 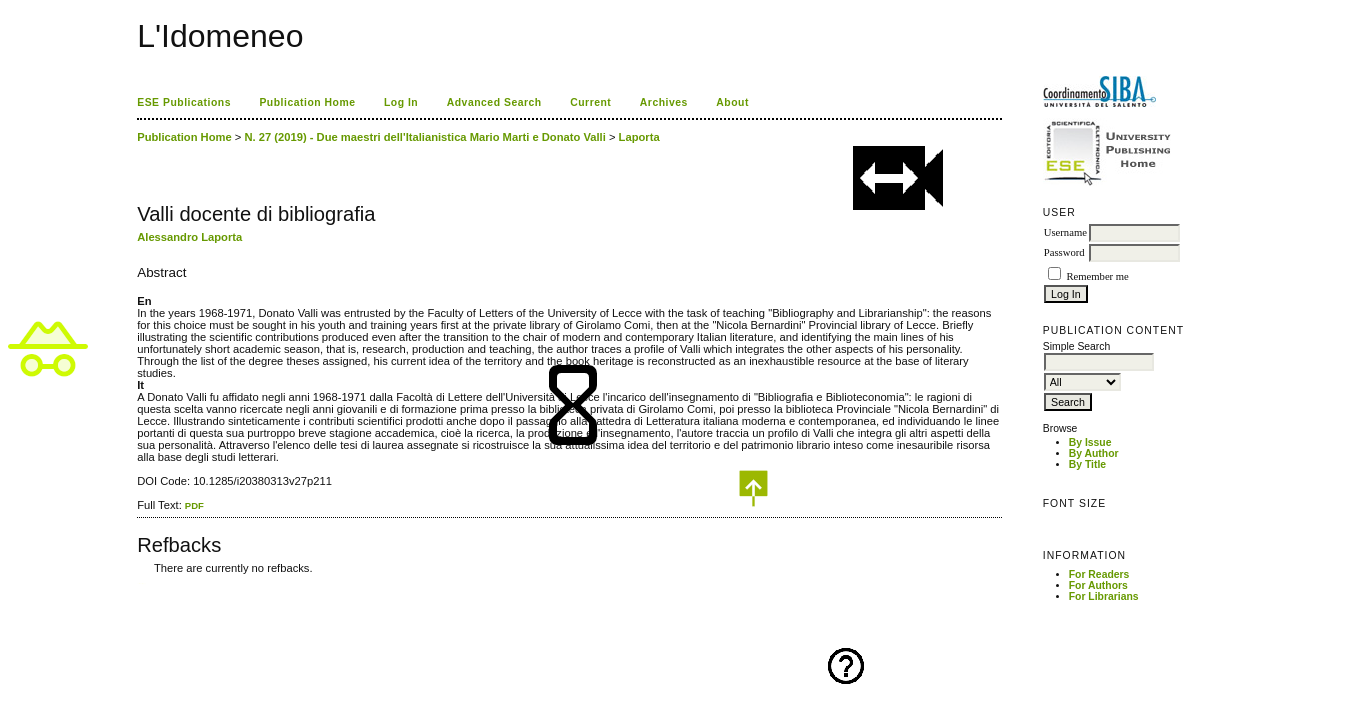 I want to click on access help or support, so click(x=846, y=666).